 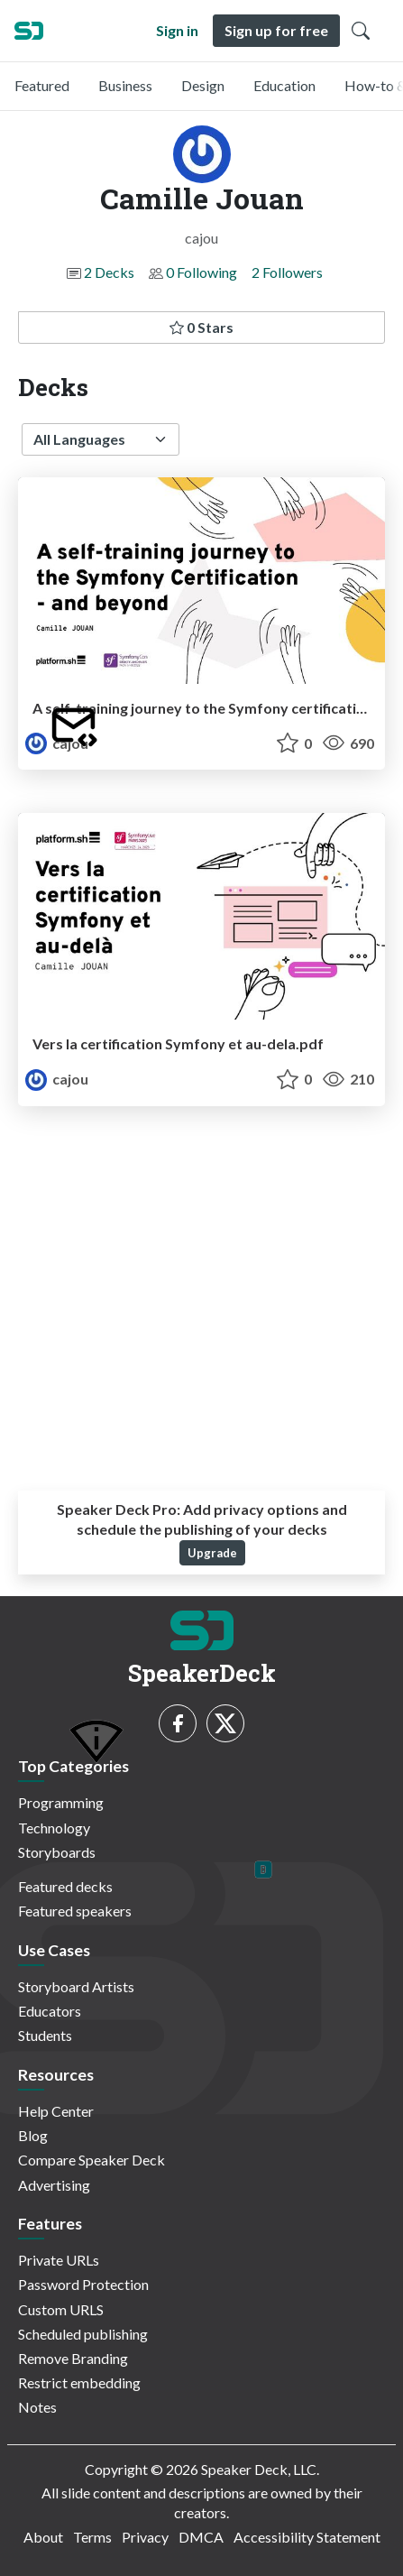 What do you see at coordinates (96, 1740) in the screenshot?
I see `view wifi network information` at bounding box center [96, 1740].